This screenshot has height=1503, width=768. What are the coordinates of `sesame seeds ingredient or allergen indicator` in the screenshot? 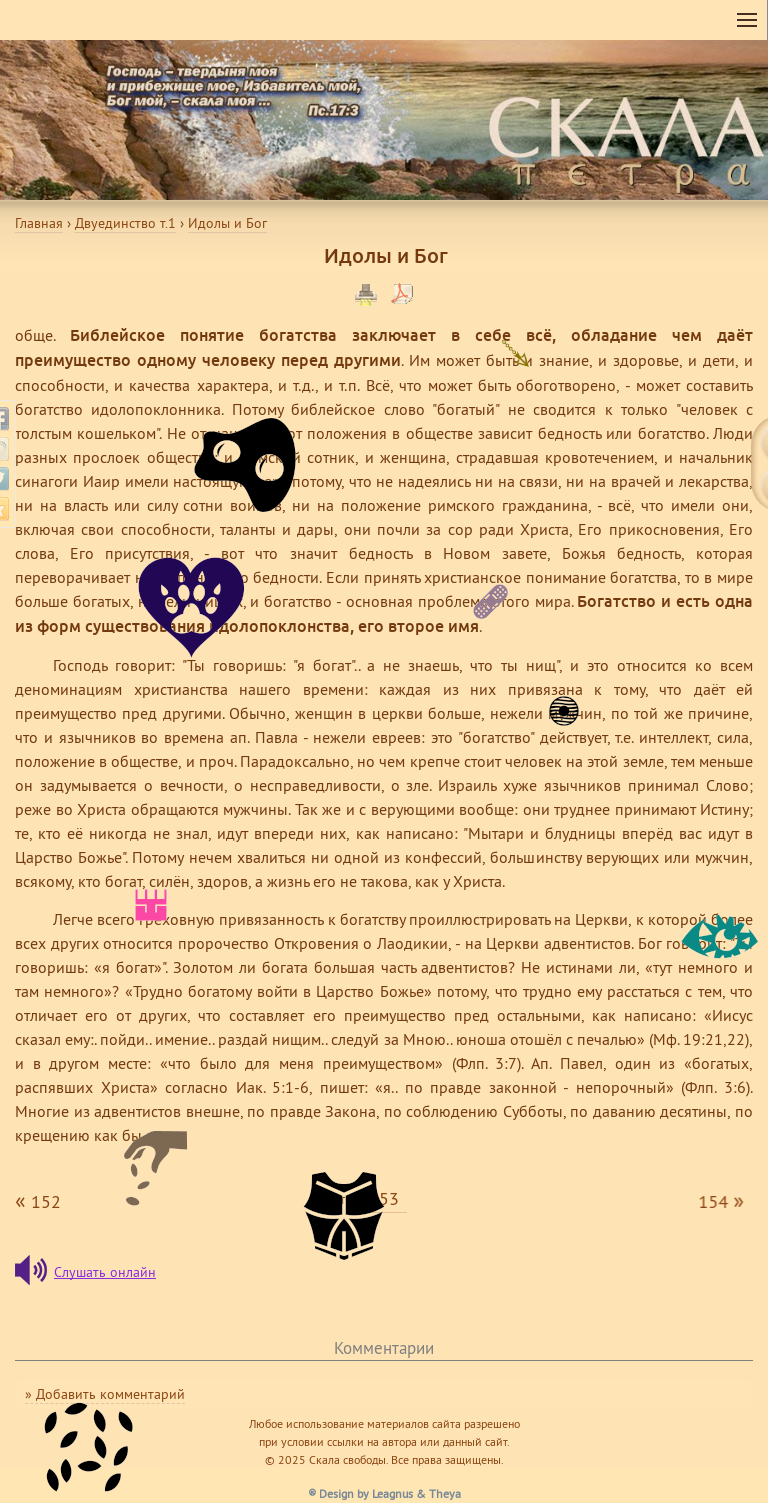 It's located at (88, 1447).